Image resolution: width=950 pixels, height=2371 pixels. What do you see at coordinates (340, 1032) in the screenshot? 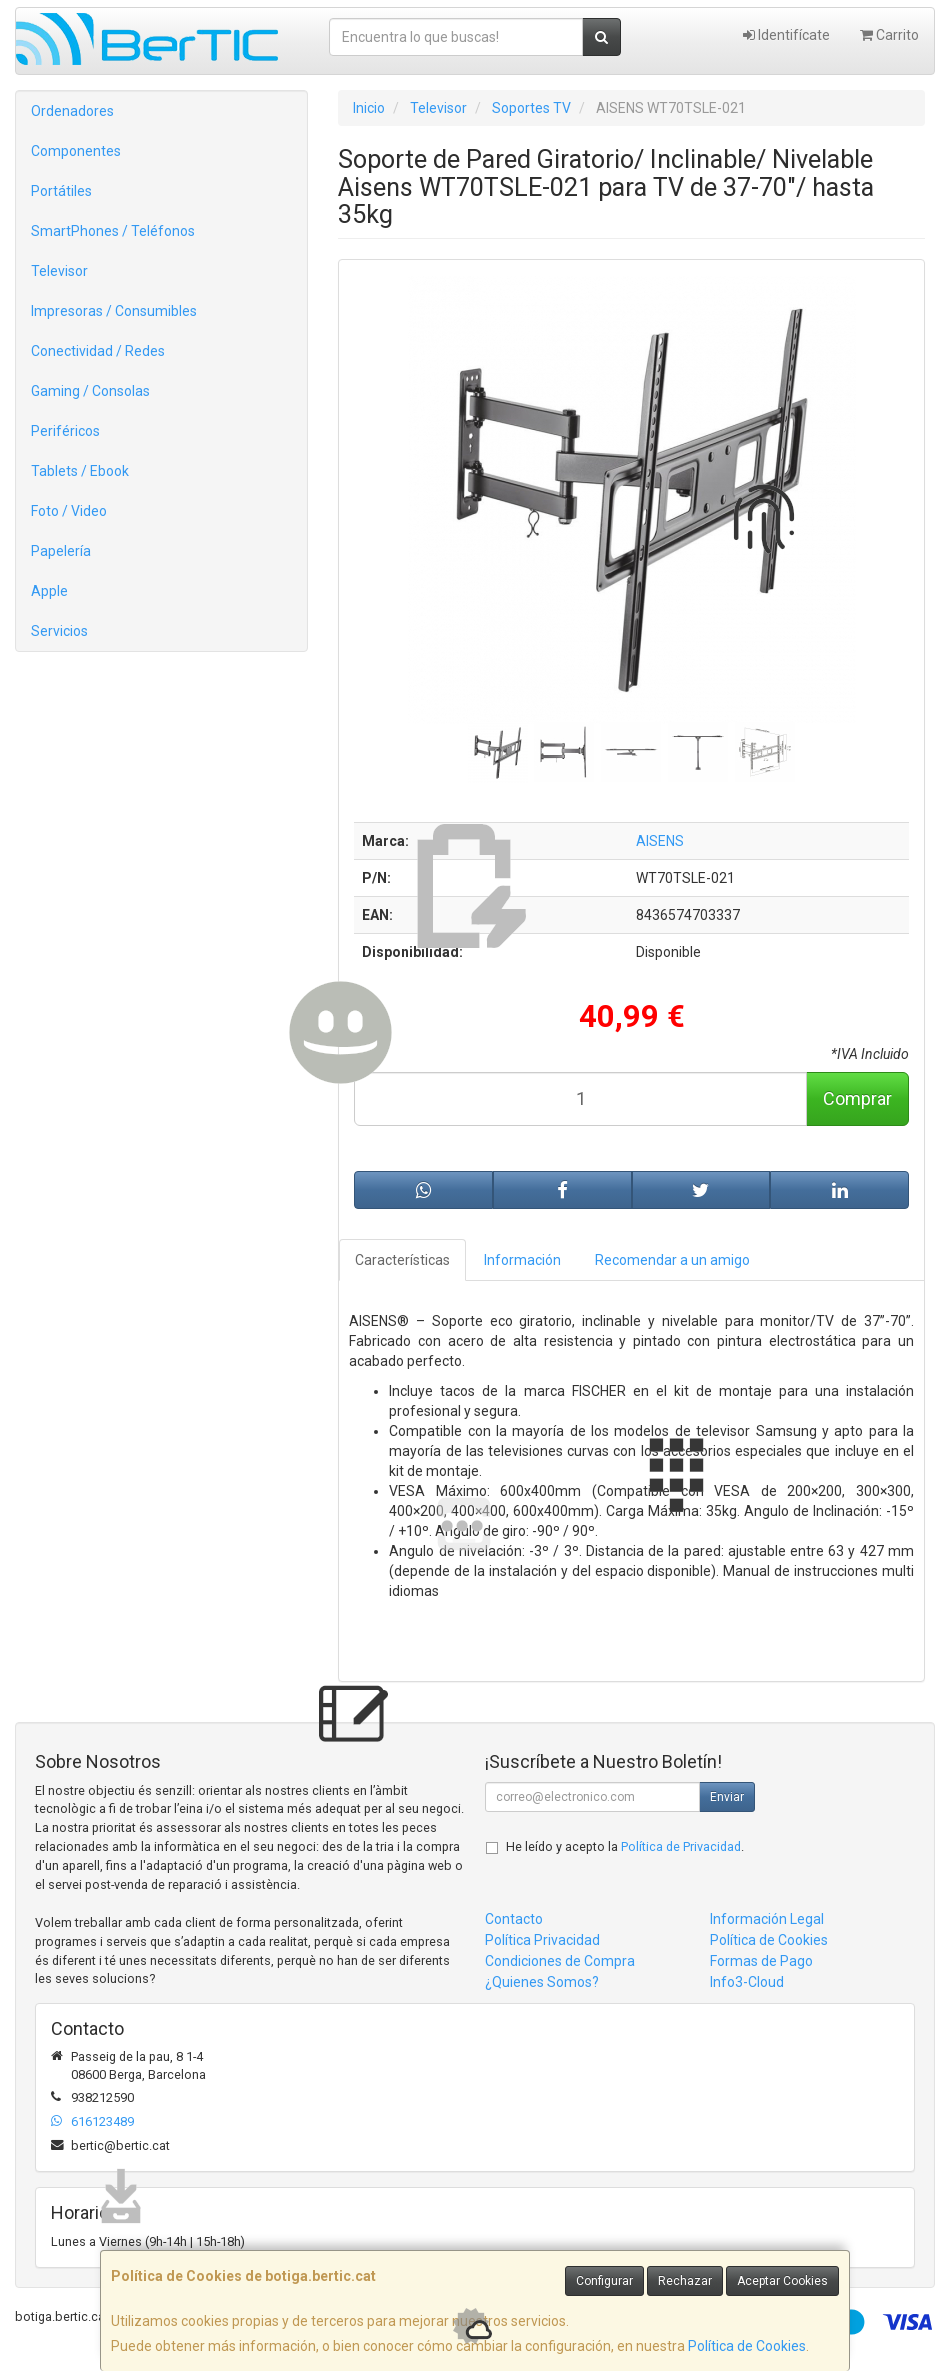
I see `add an emoji or reaction to a message` at bounding box center [340, 1032].